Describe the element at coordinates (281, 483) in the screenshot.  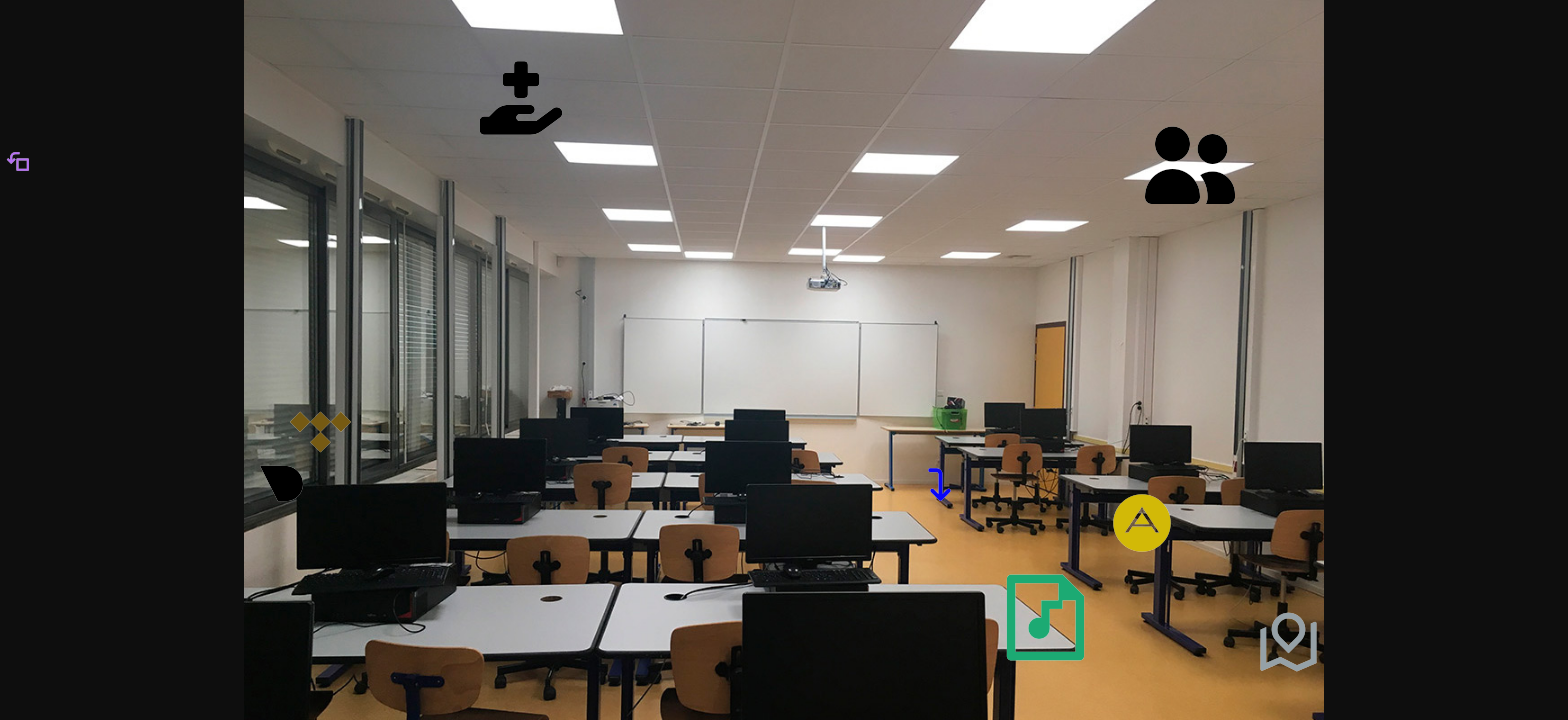
I see `open netdata monitoring dashboard` at that location.